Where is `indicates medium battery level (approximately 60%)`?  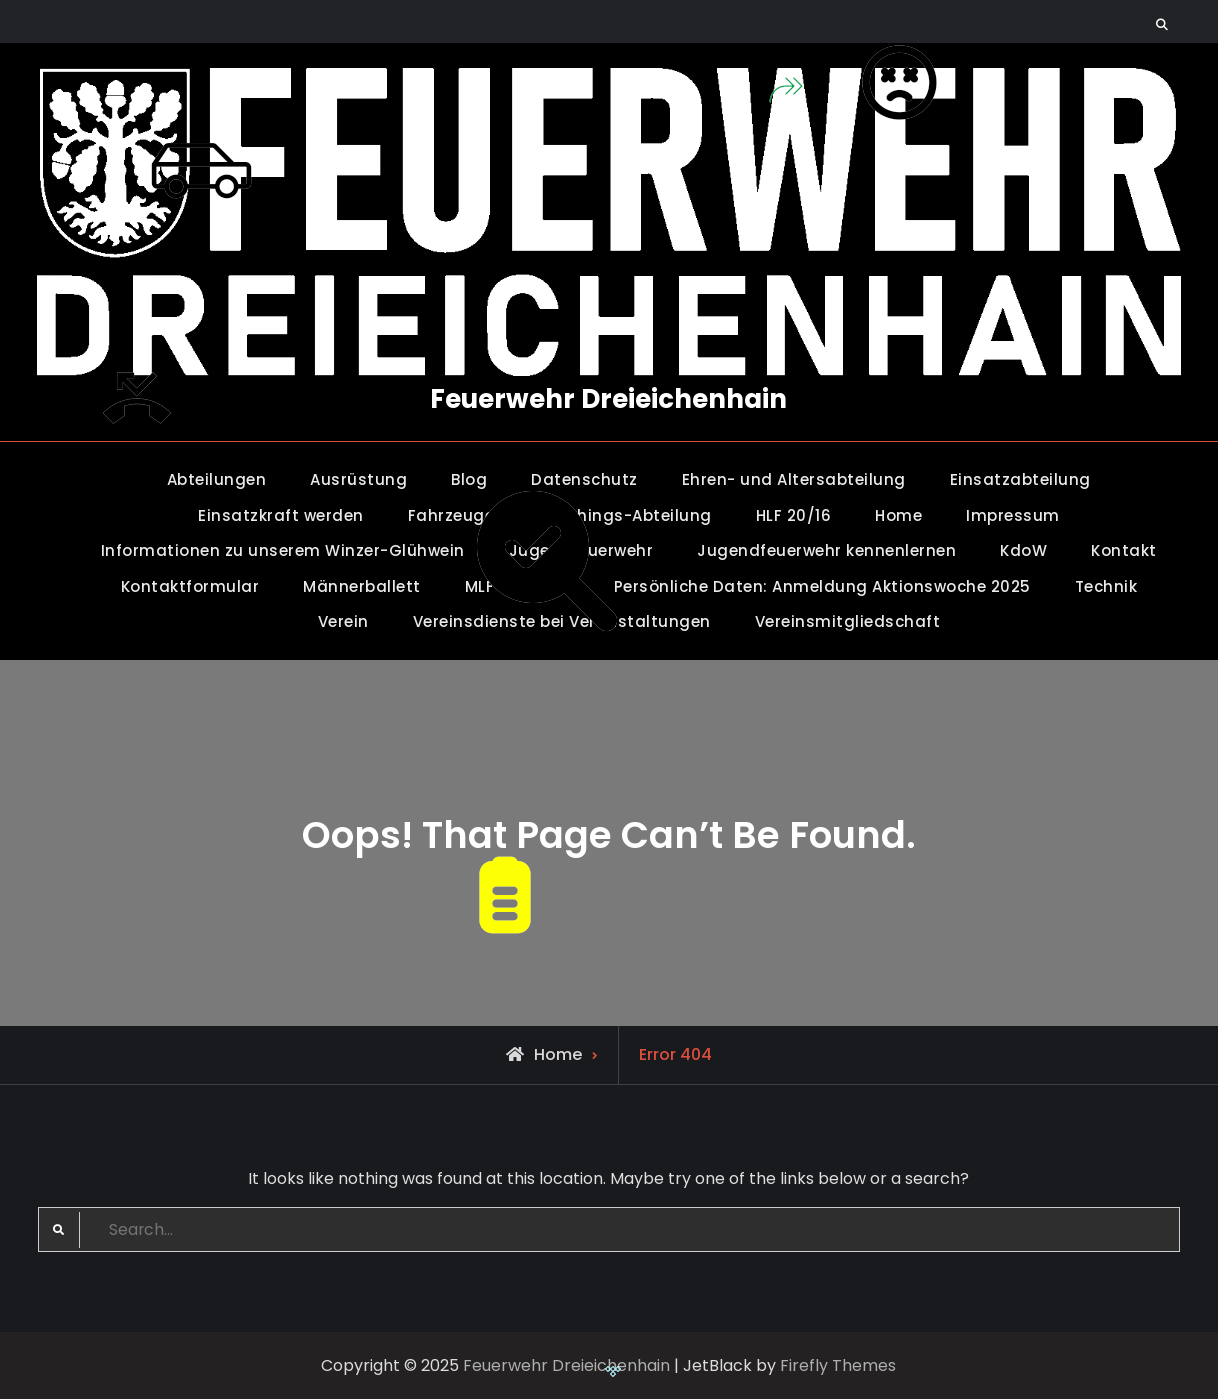 indicates medium battery level (approximately 60%) is located at coordinates (505, 895).